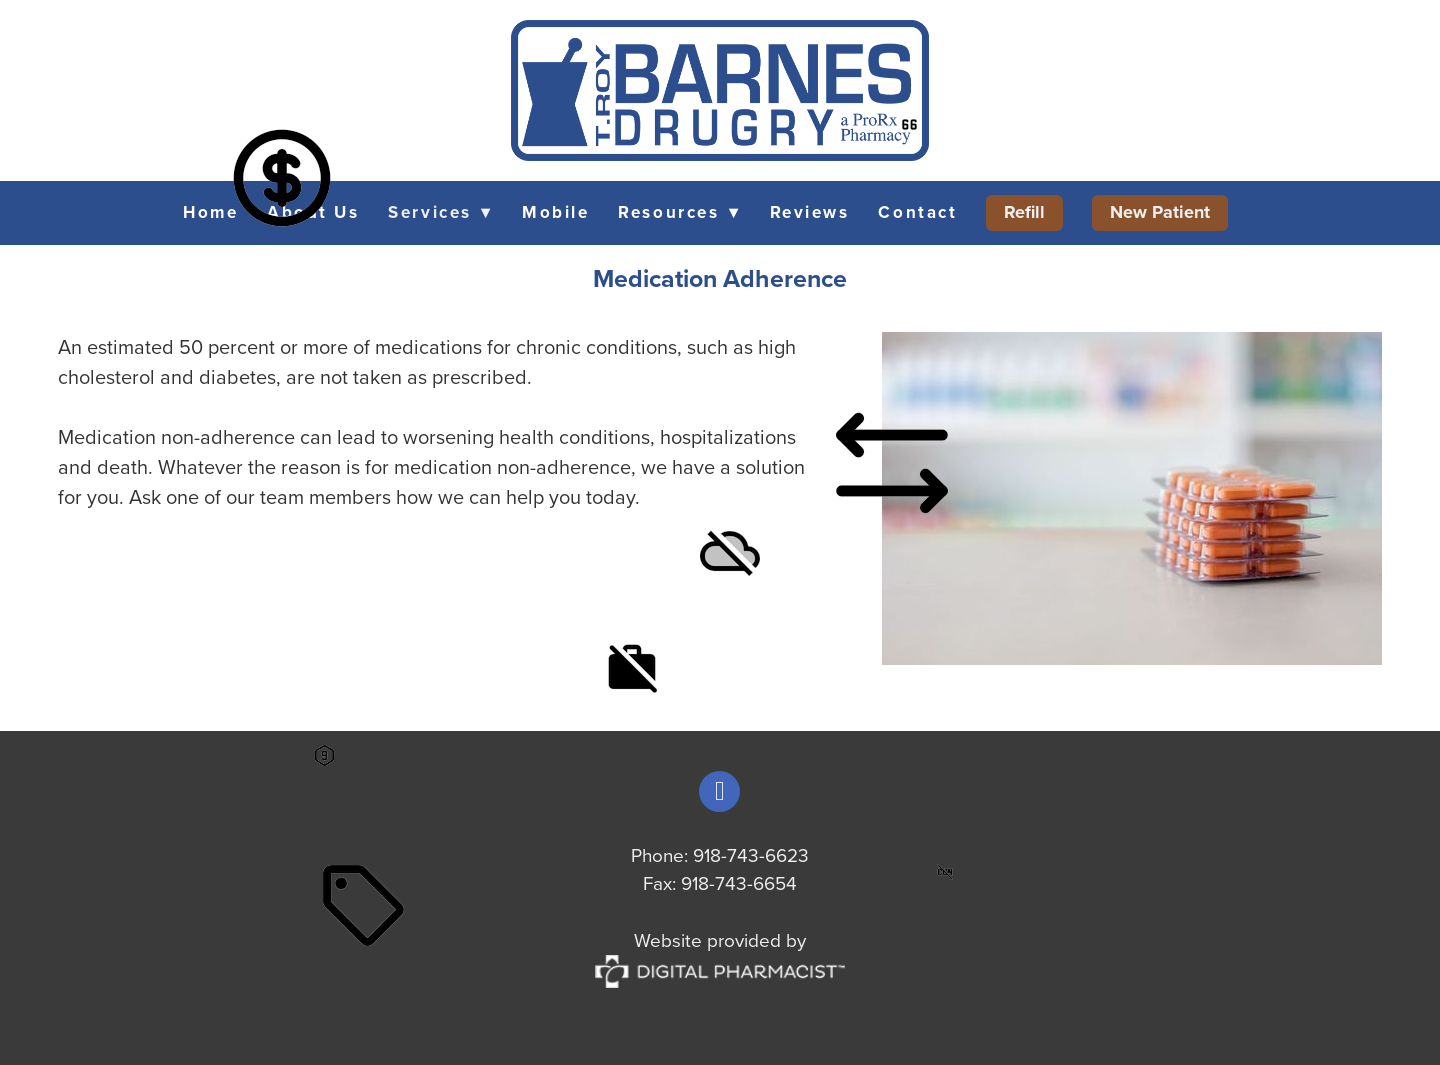 Image resolution: width=1440 pixels, height=1065 pixels. Describe the element at coordinates (632, 668) in the screenshot. I see `disable work mode or work profile` at that location.